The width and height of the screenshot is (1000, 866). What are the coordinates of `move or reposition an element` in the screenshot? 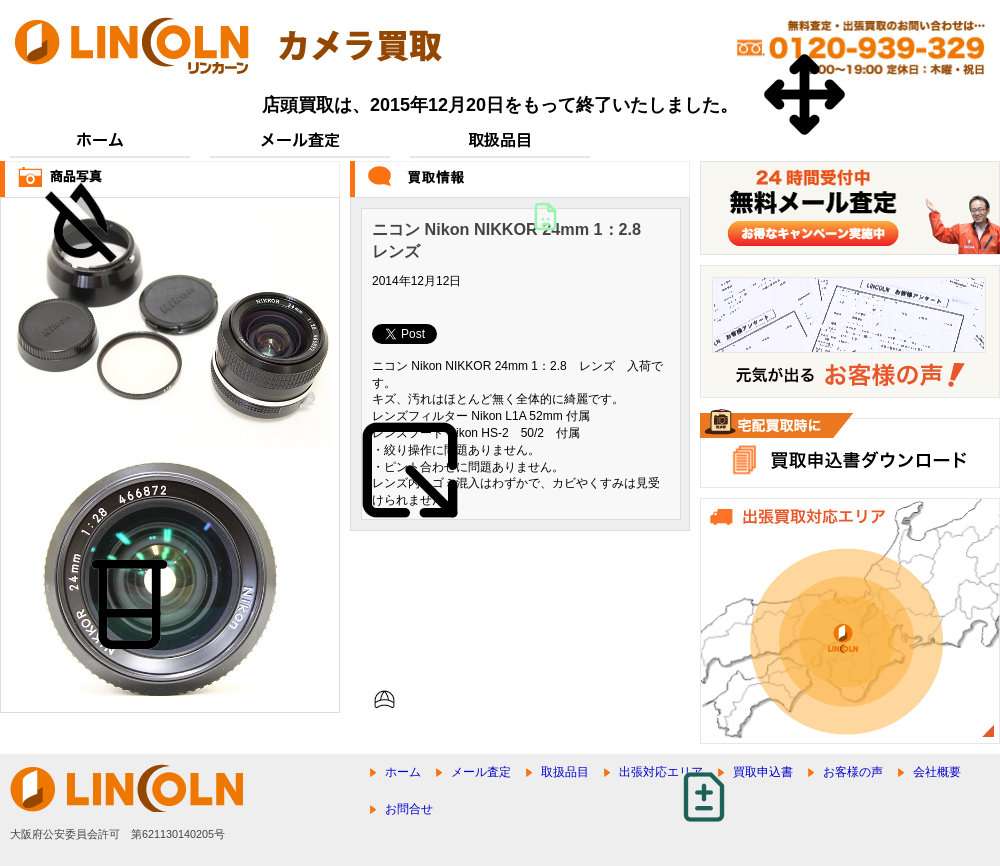 It's located at (804, 94).